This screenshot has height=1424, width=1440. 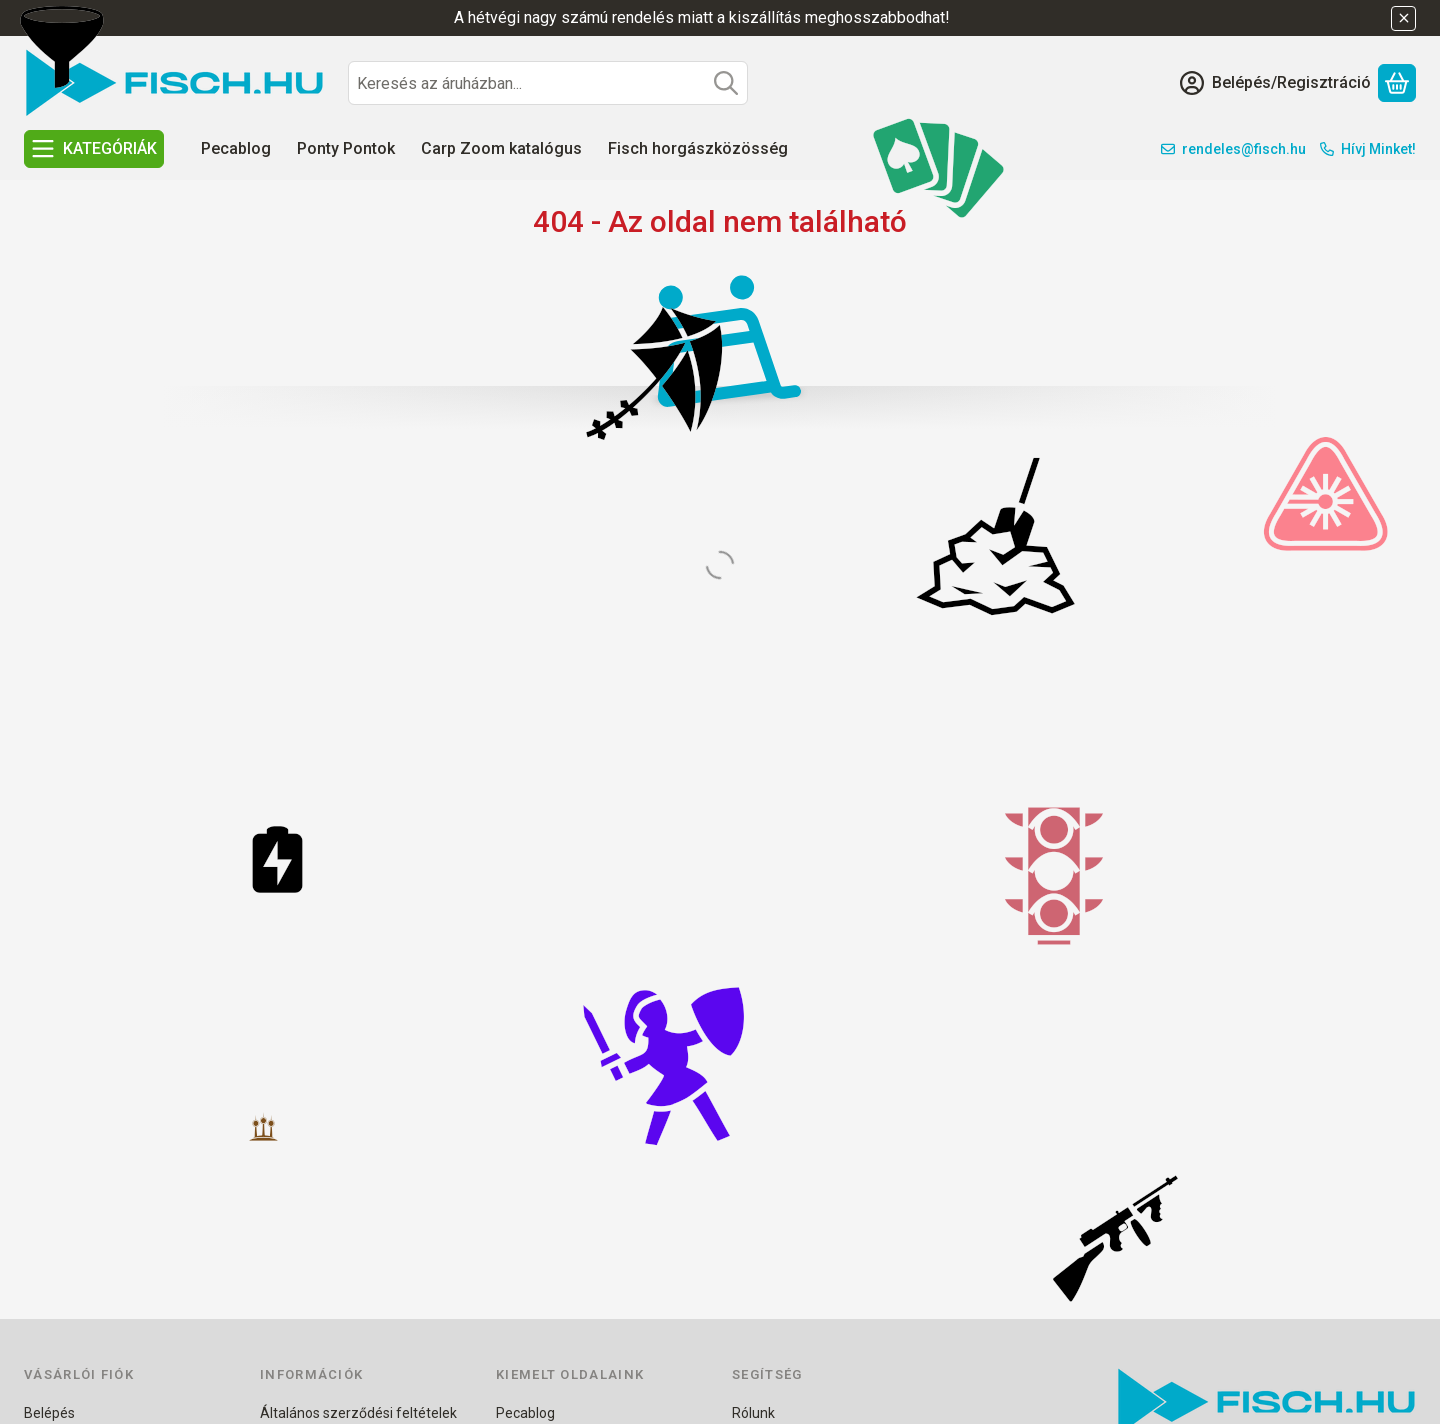 I want to click on coal resource in a crafting or mining game, so click(x=997, y=536).